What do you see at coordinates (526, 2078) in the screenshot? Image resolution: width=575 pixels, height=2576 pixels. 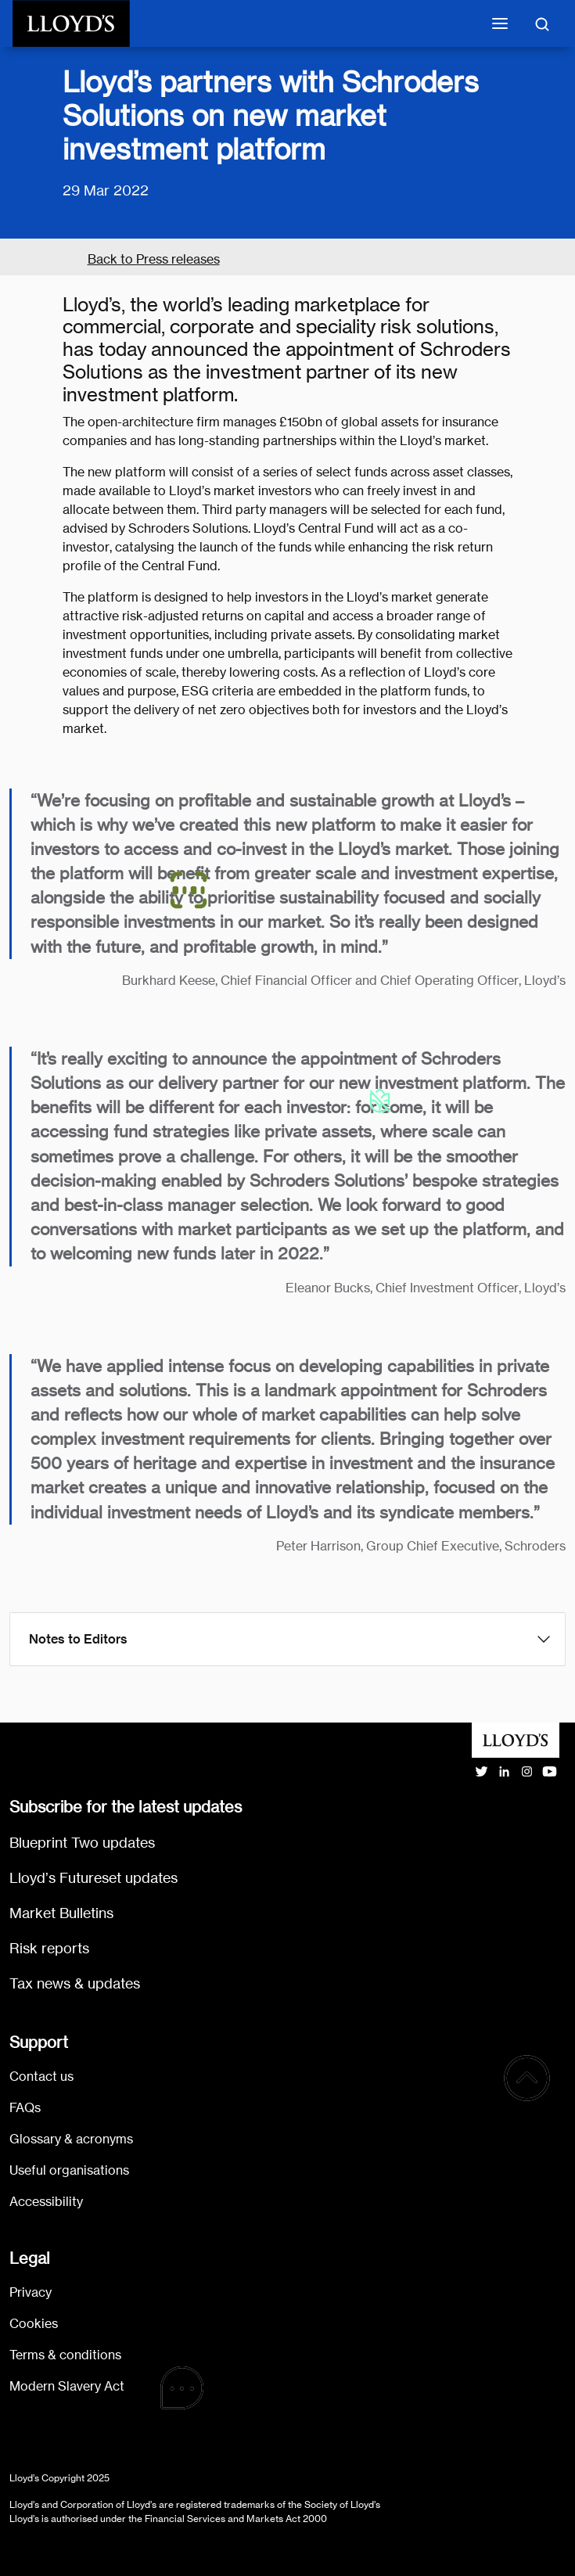 I see `scroll to top of page` at bounding box center [526, 2078].